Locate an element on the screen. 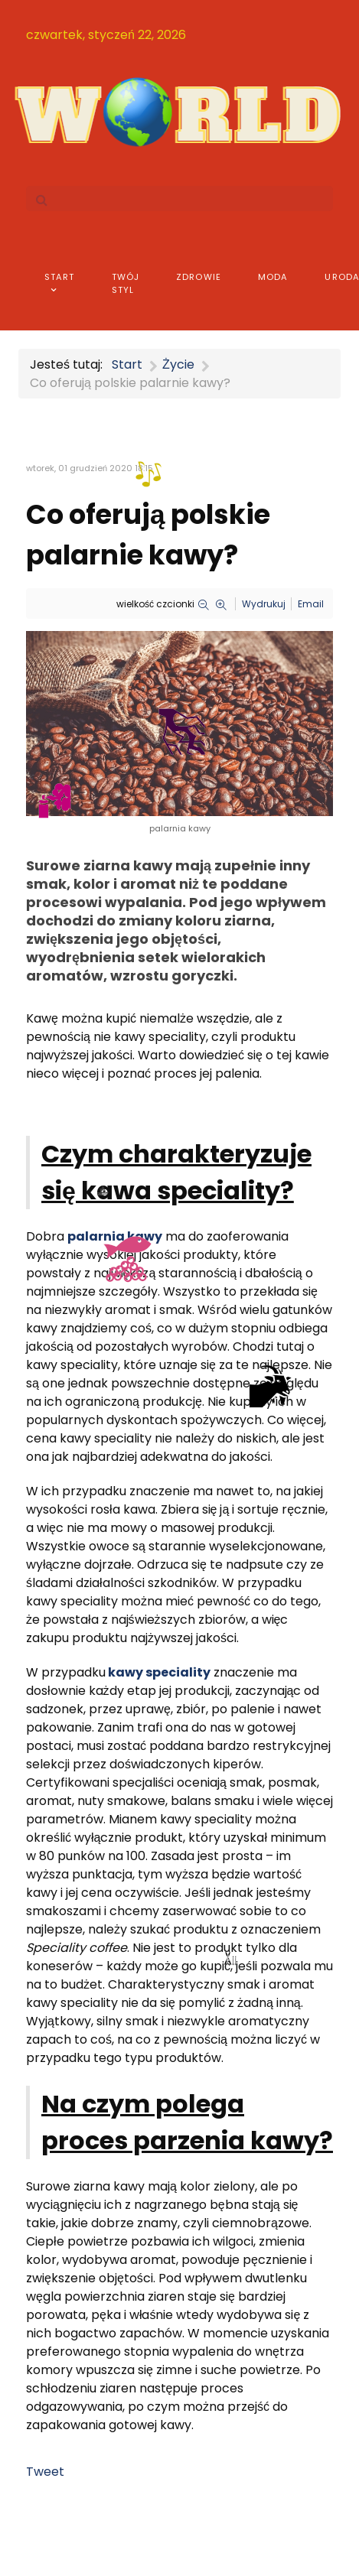 The height and width of the screenshot is (2576, 359). spray paint tool or graffiti feature is located at coordinates (53, 800).